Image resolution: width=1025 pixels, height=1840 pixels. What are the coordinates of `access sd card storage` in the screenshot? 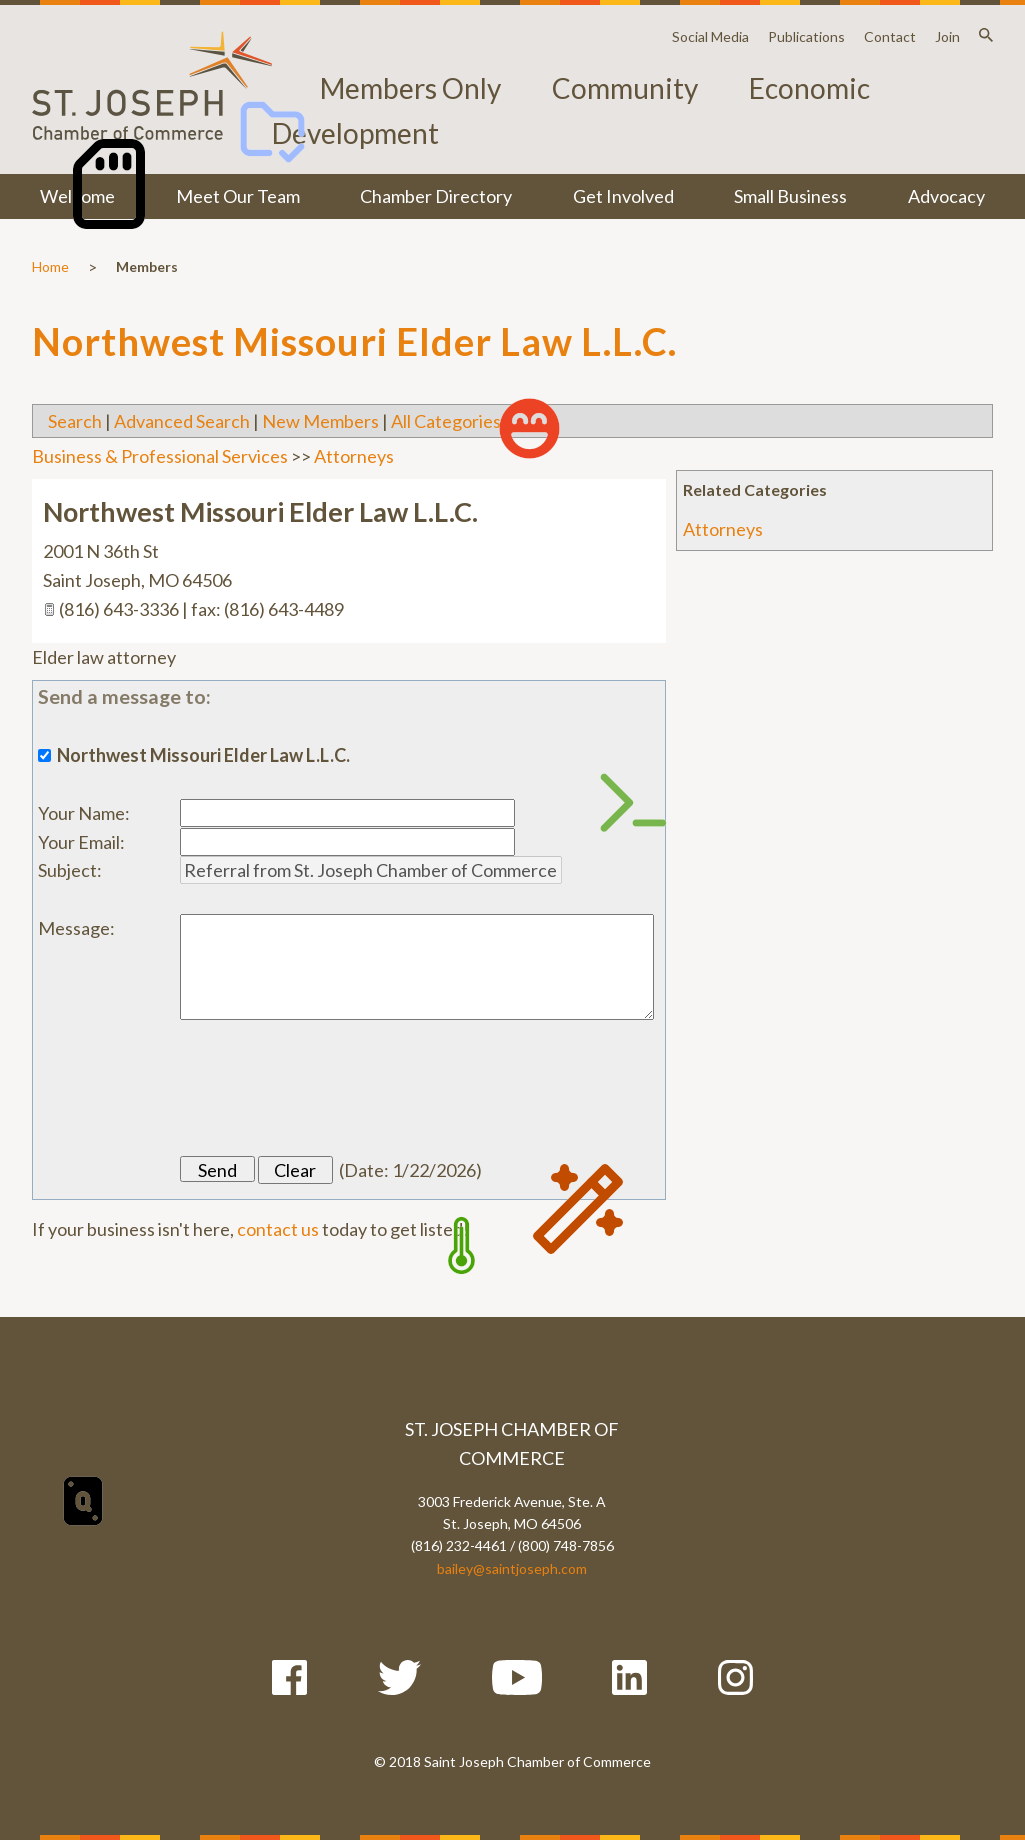 It's located at (109, 184).